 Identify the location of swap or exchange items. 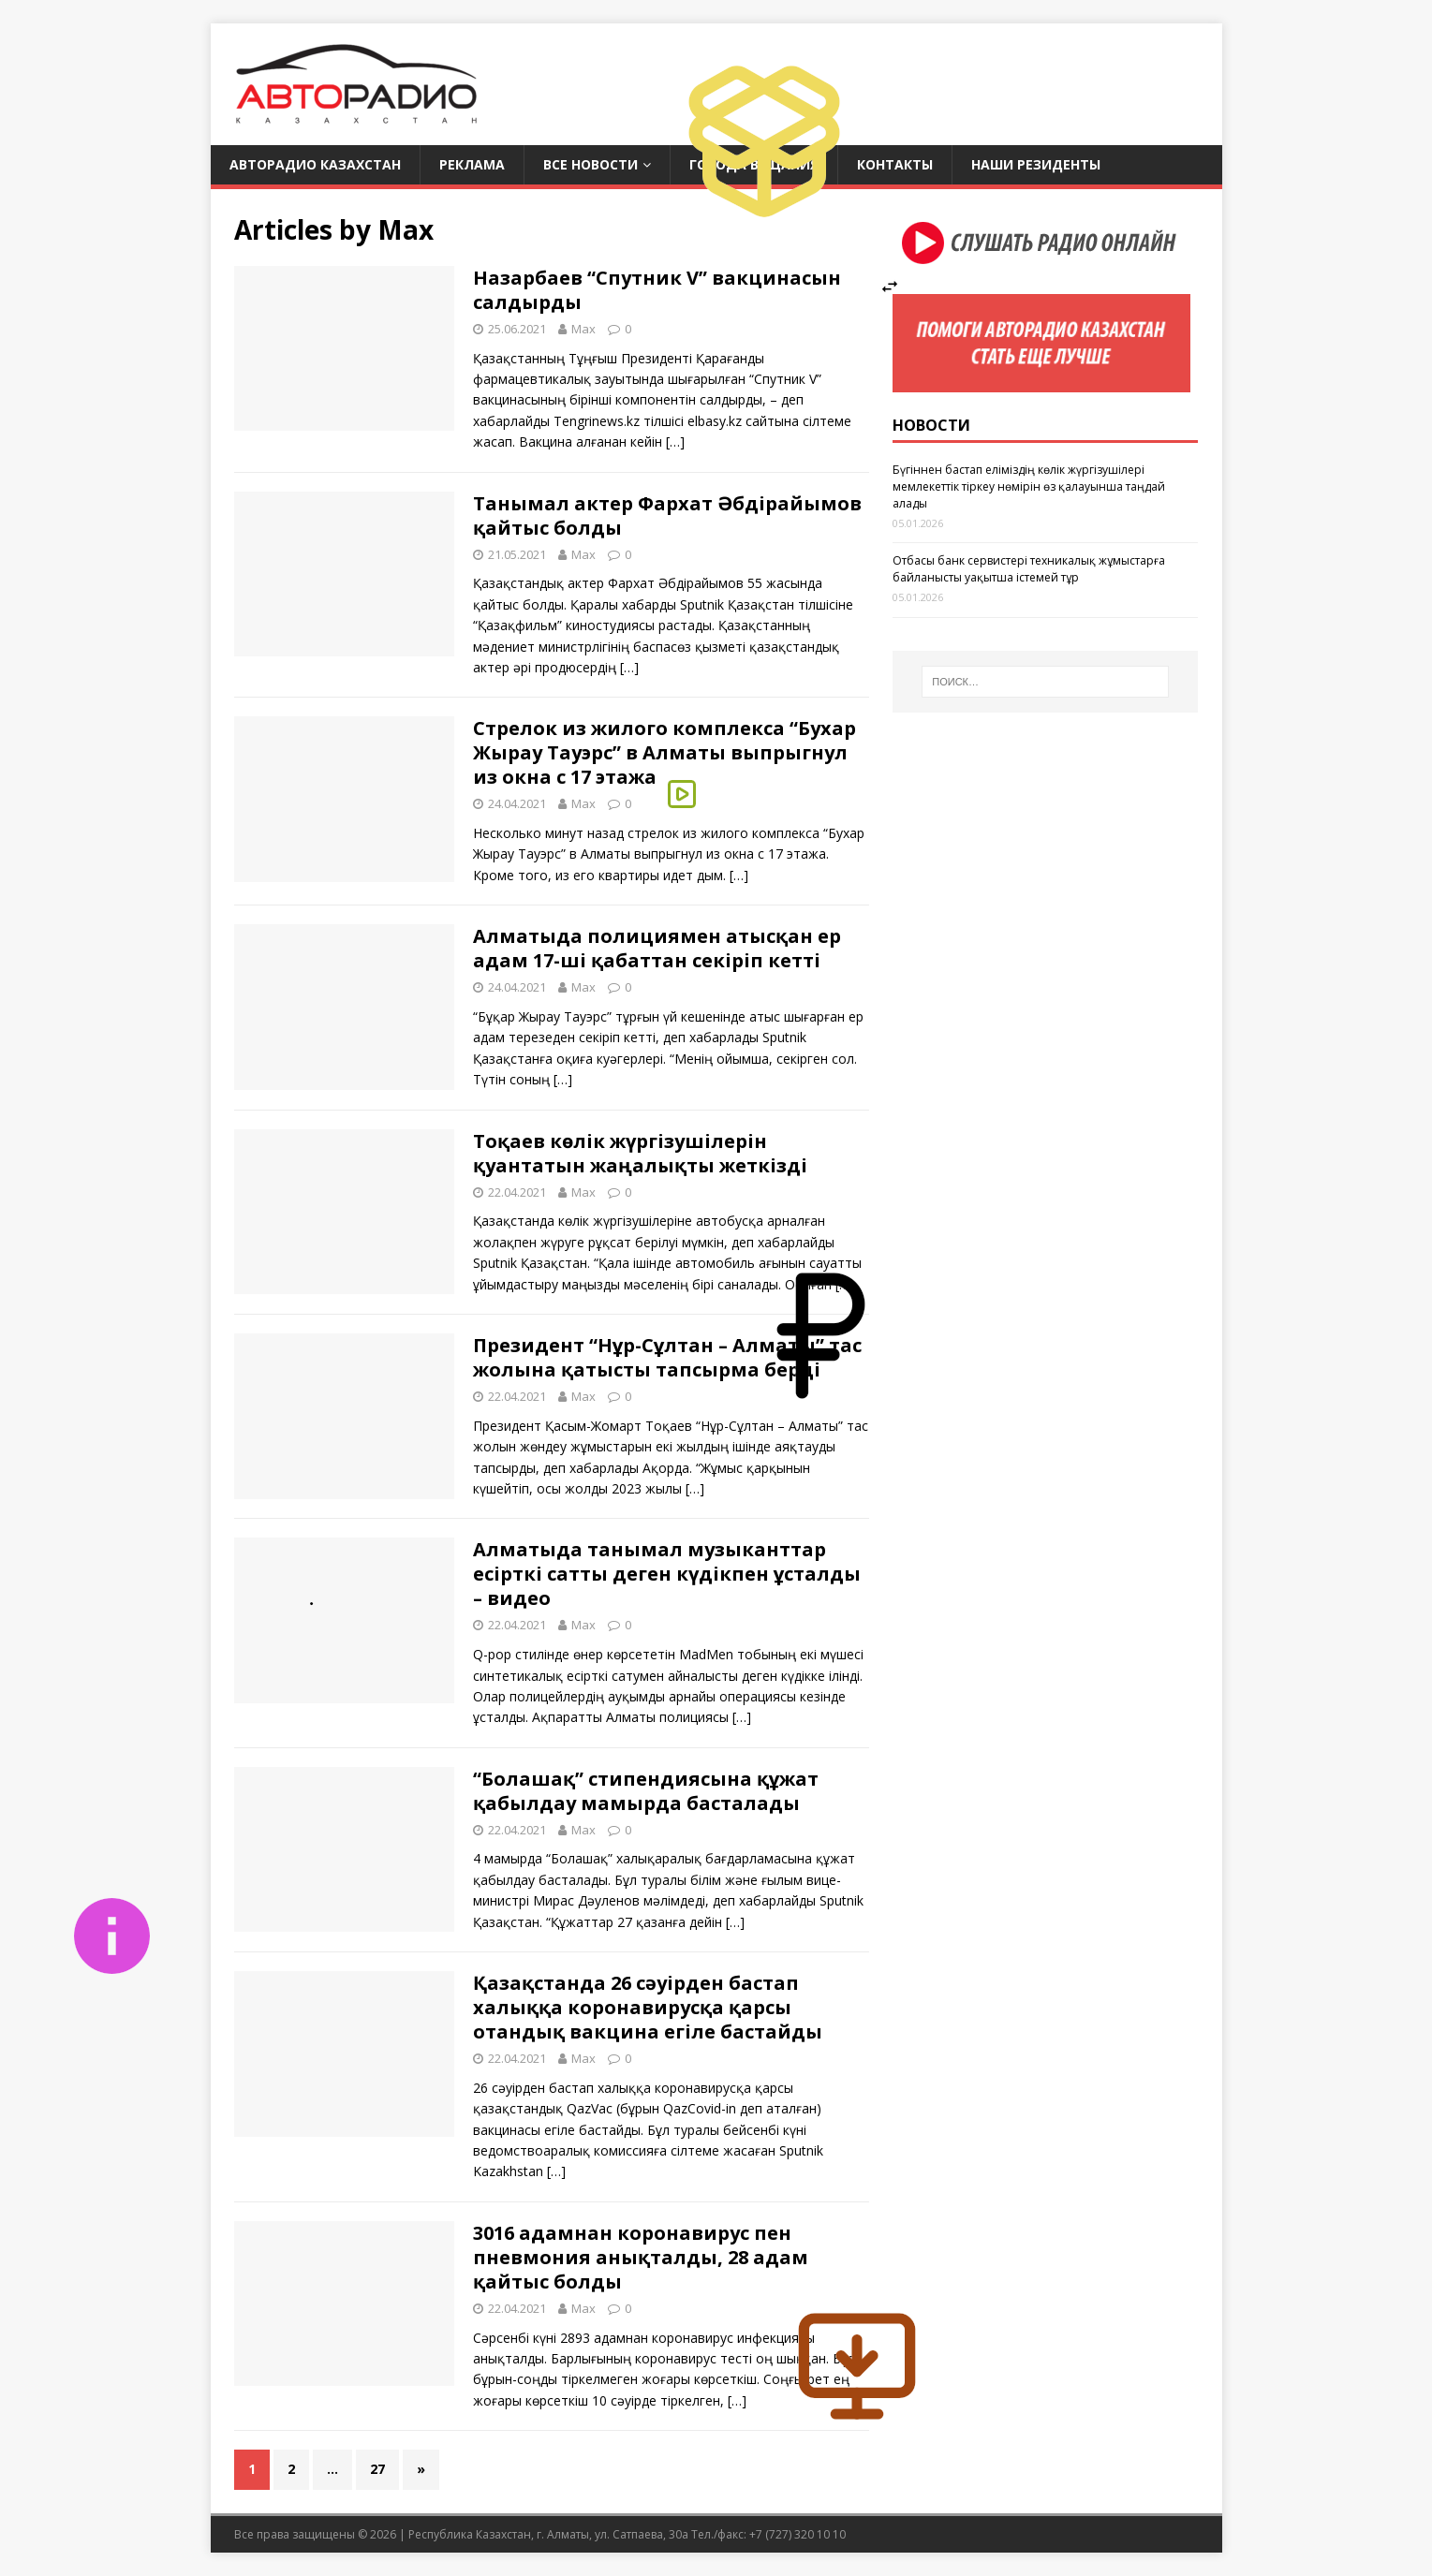
(890, 287).